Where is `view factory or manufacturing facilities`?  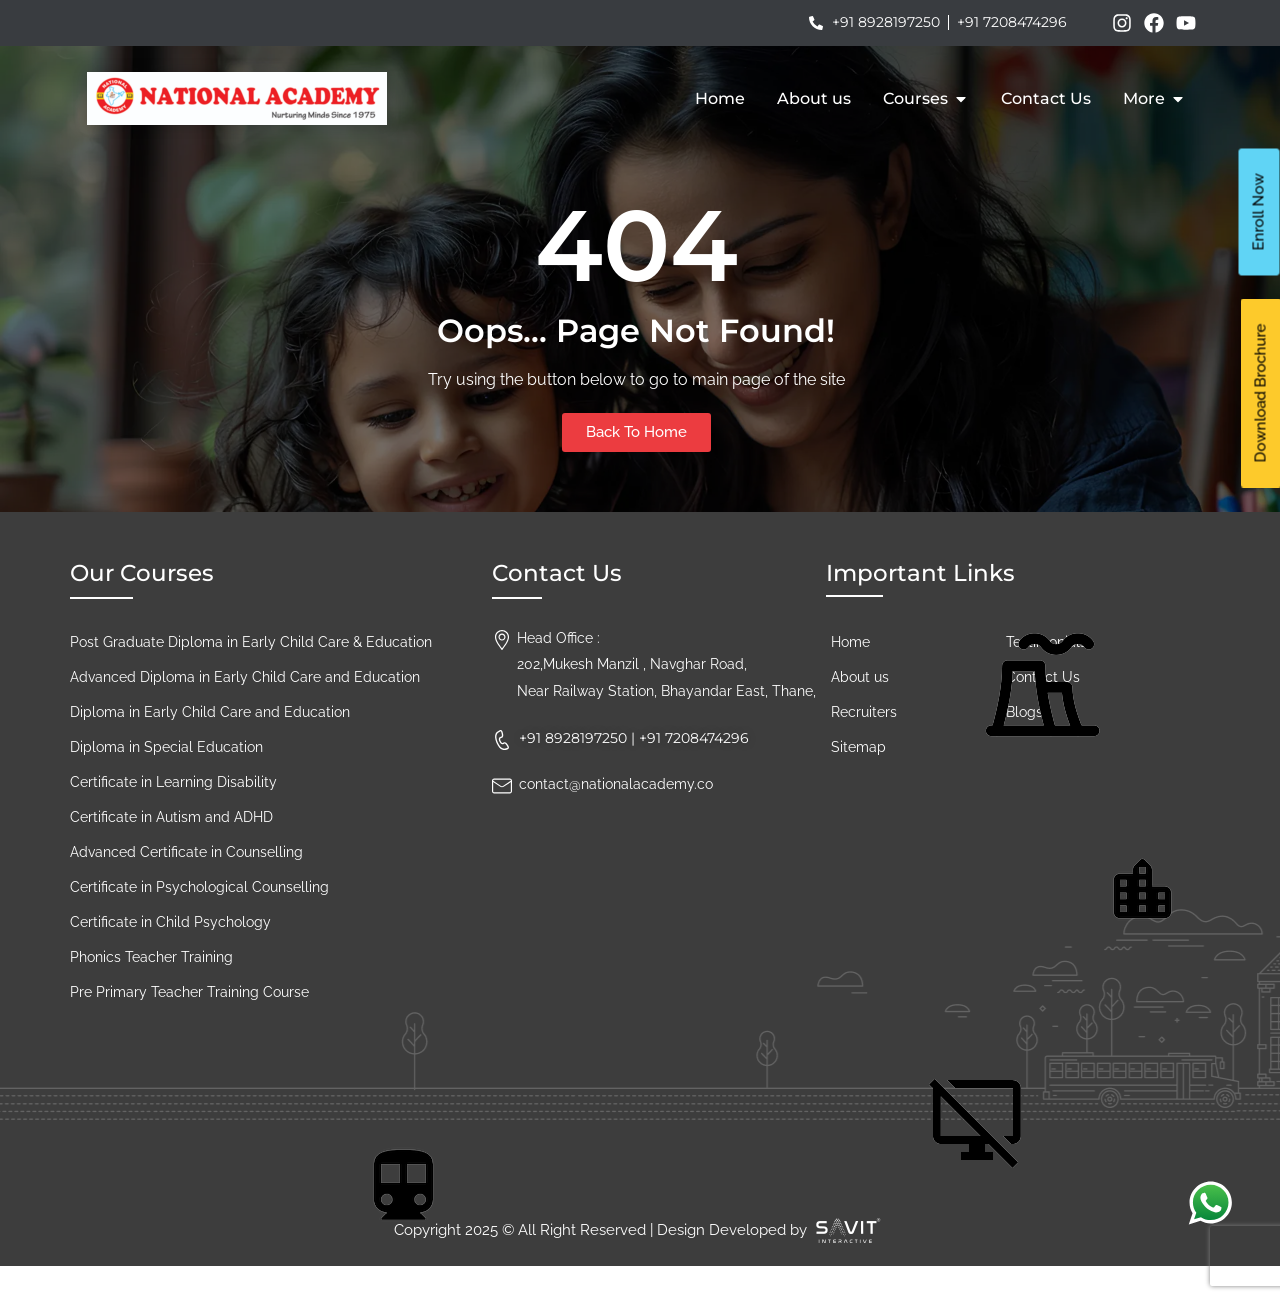
view factory or manufacturing facilities is located at coordinates (1040, 682).